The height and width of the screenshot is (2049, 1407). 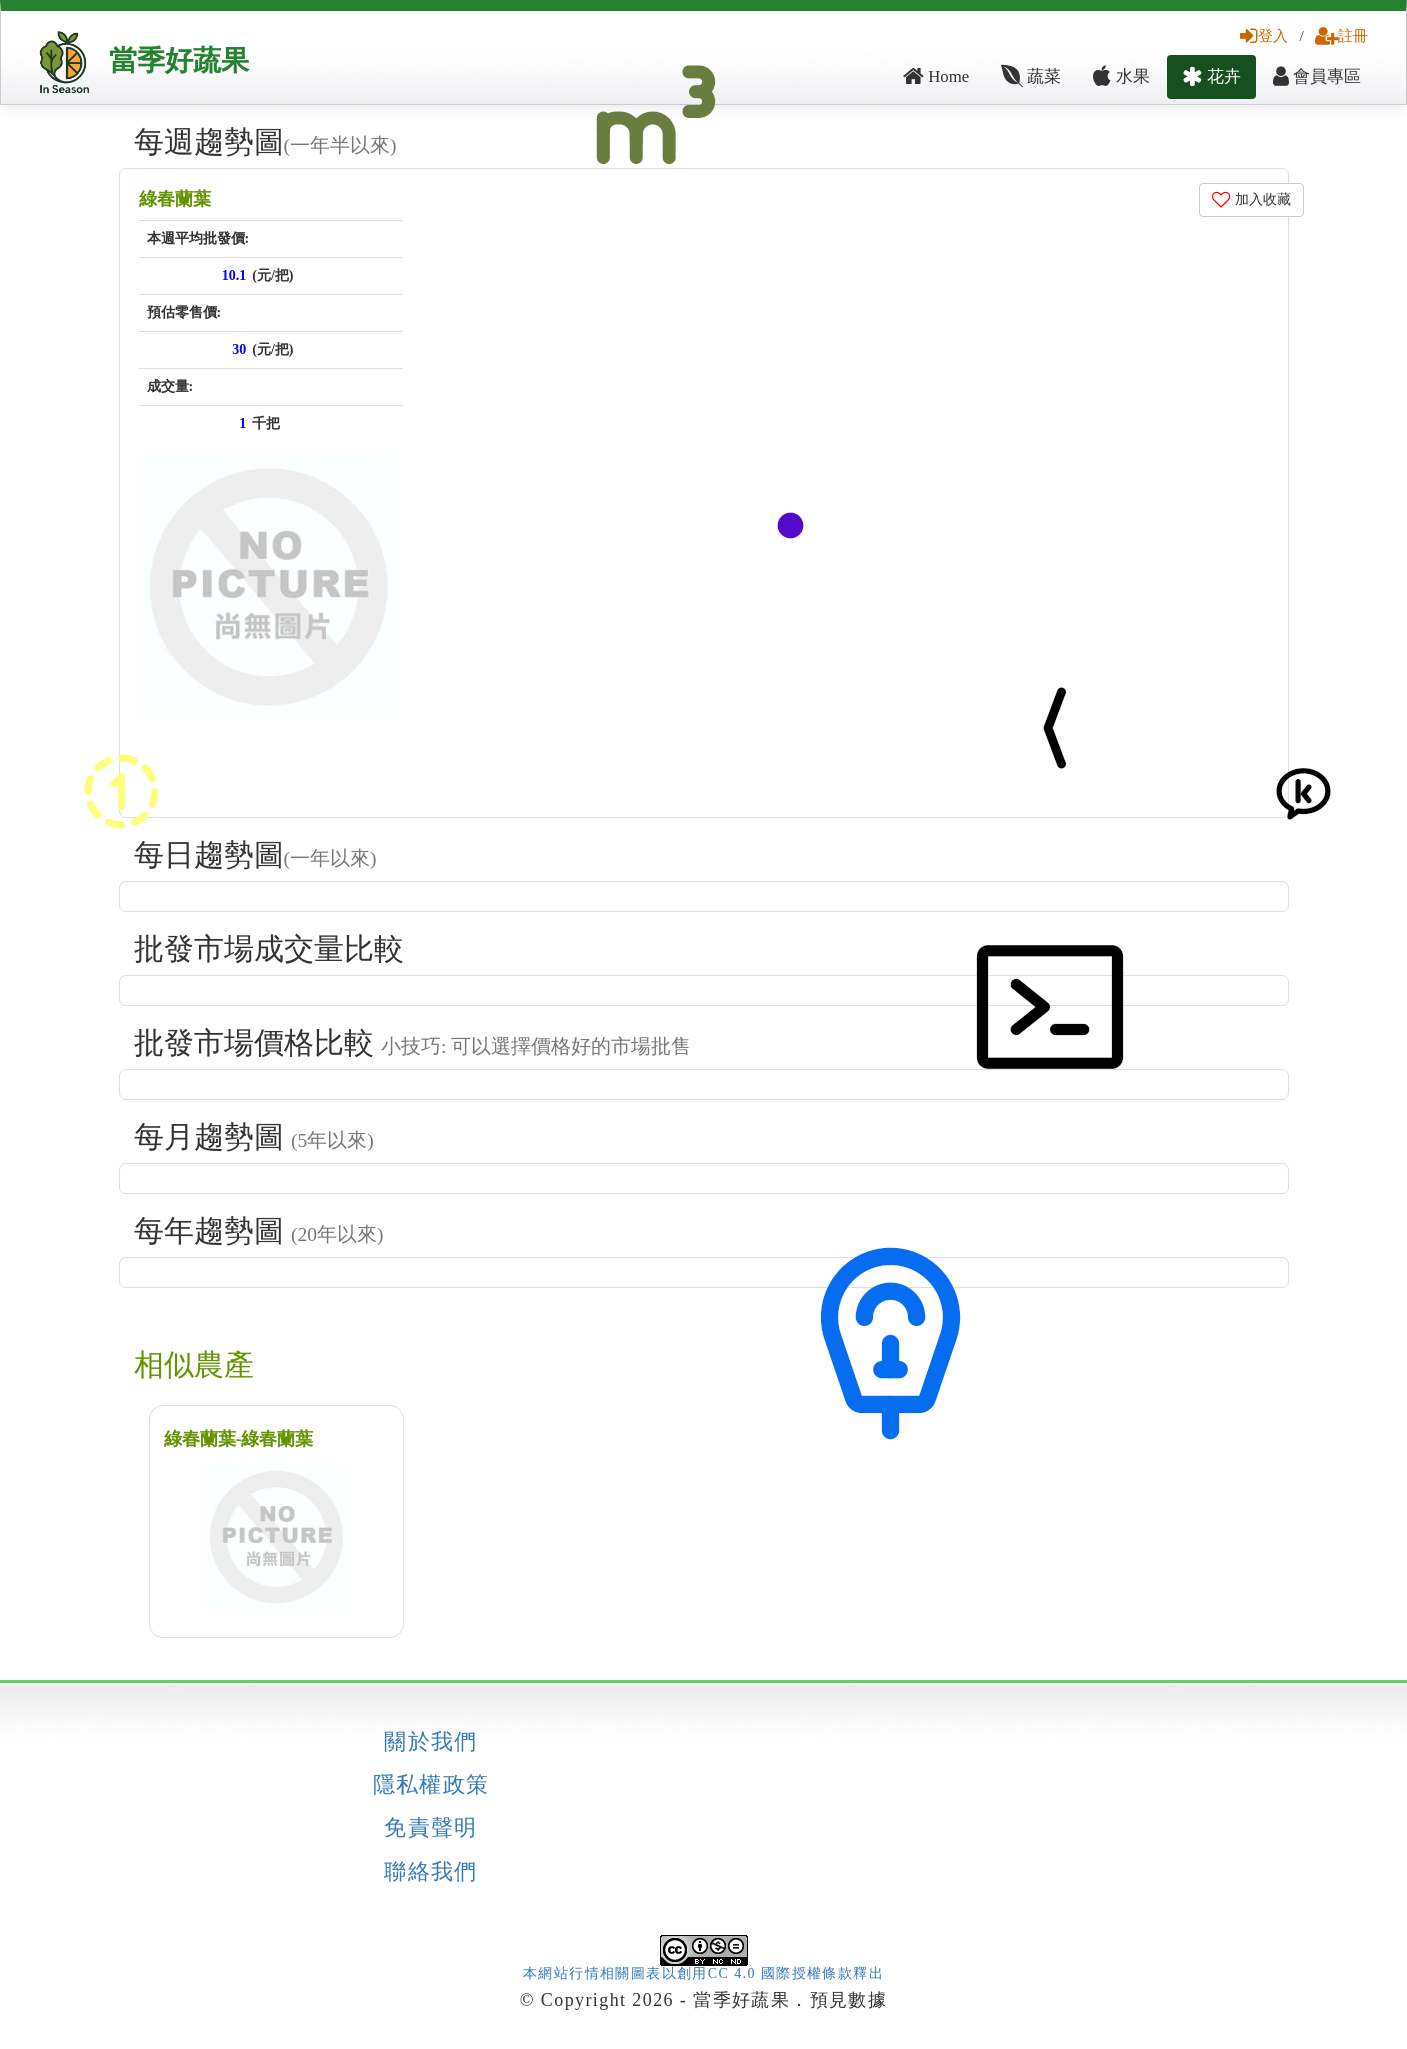 What do you see at coordinates (790, 525) in the screenshot?
I see `indicates 100% completion` at bounding box center [790, 525].